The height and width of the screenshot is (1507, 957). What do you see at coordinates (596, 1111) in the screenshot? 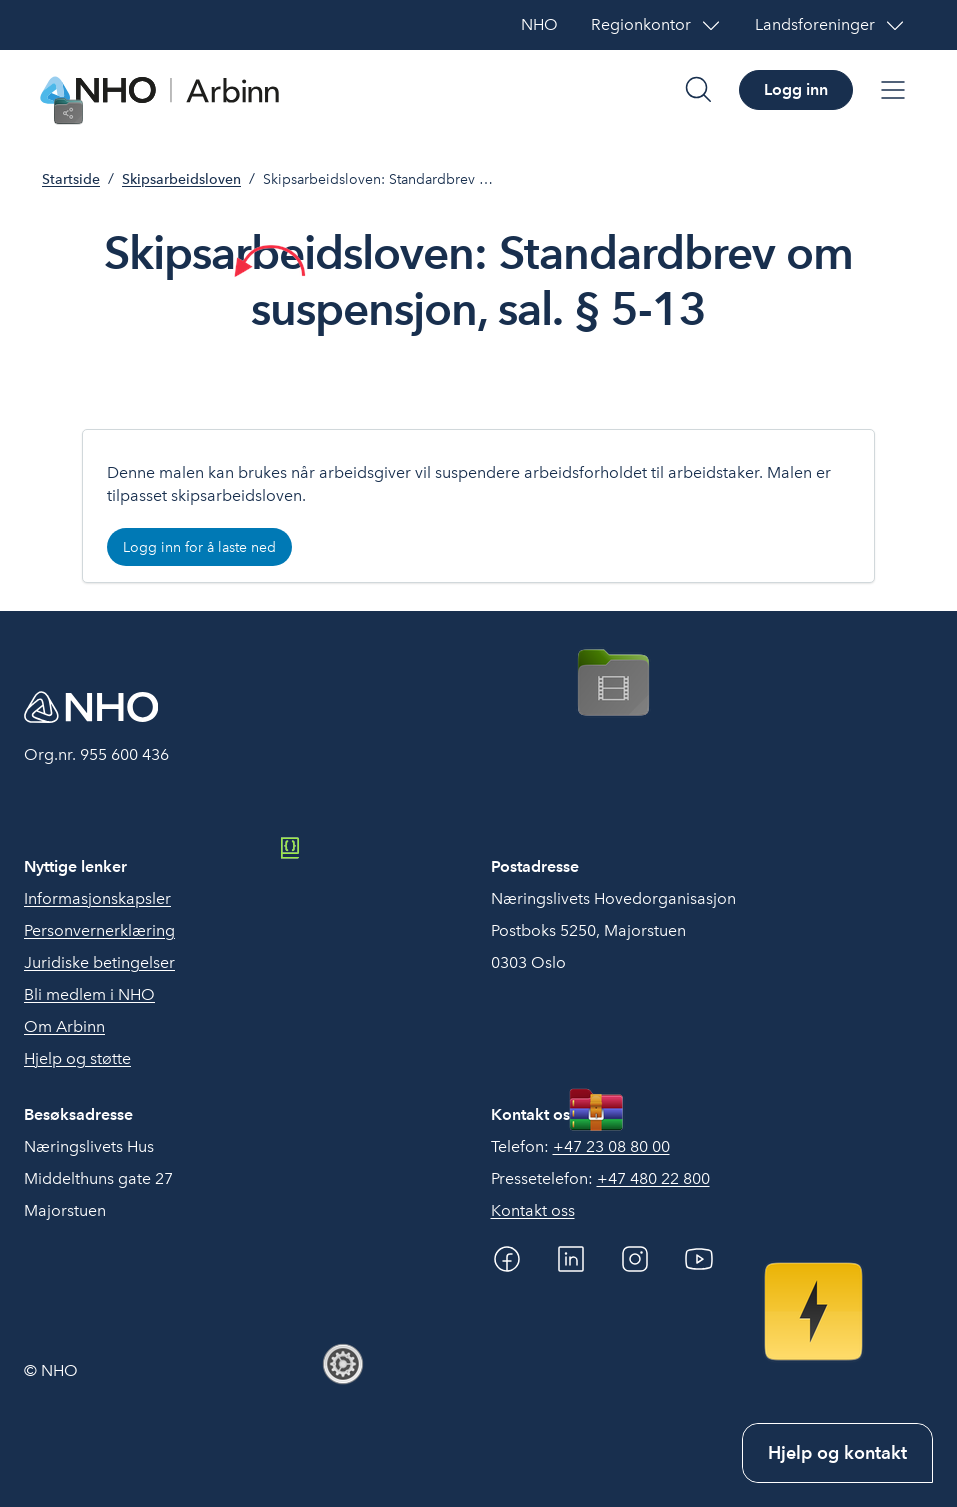
I see `open folder containing WinRAR archives` at bounding box center [596, 1111].